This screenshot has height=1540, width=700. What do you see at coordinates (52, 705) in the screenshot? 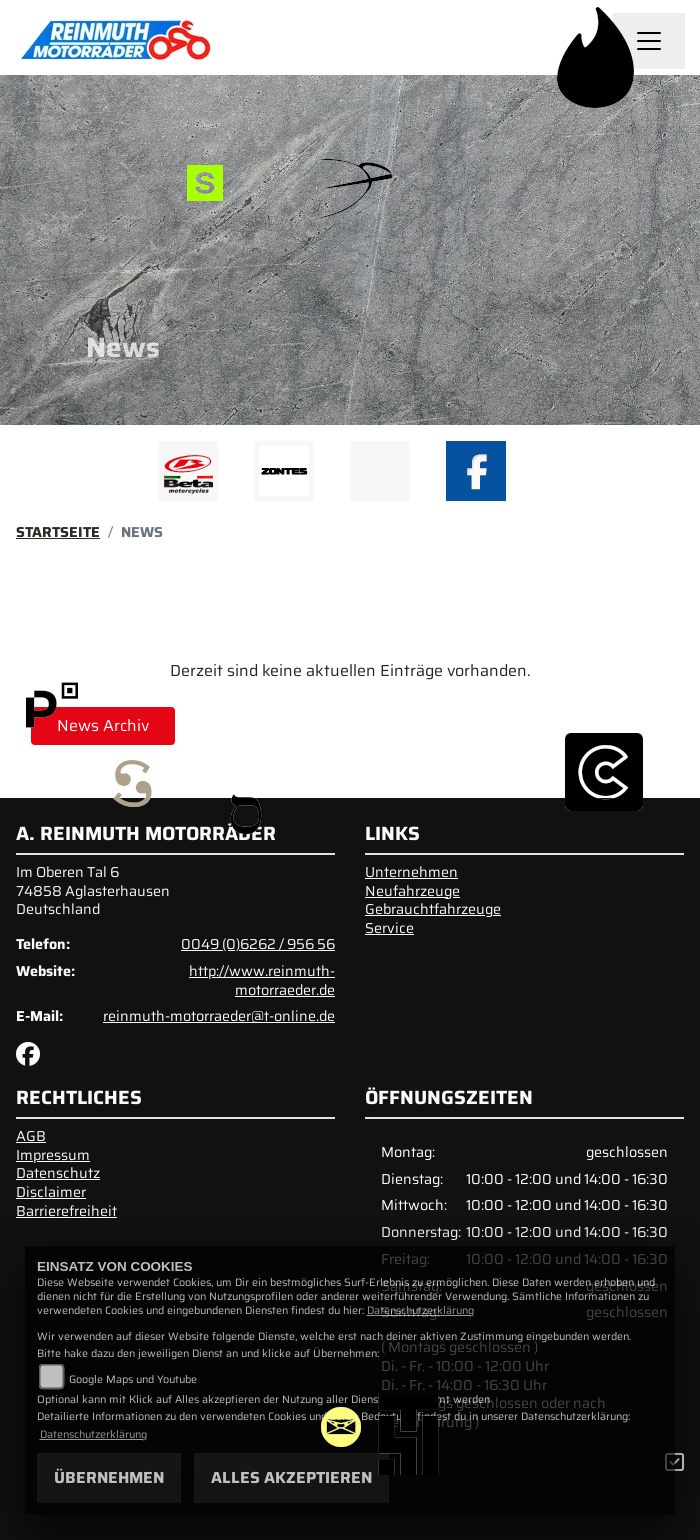
I see `open the PicPay app` at bounding box center [52, 705].